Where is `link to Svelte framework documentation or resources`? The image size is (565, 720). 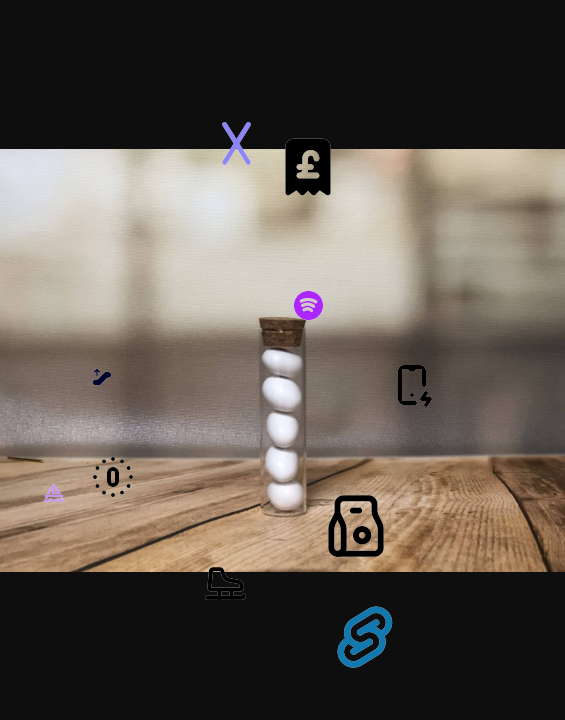
link to Svelte framework documentation or resources is located at coordinates (366, 635).